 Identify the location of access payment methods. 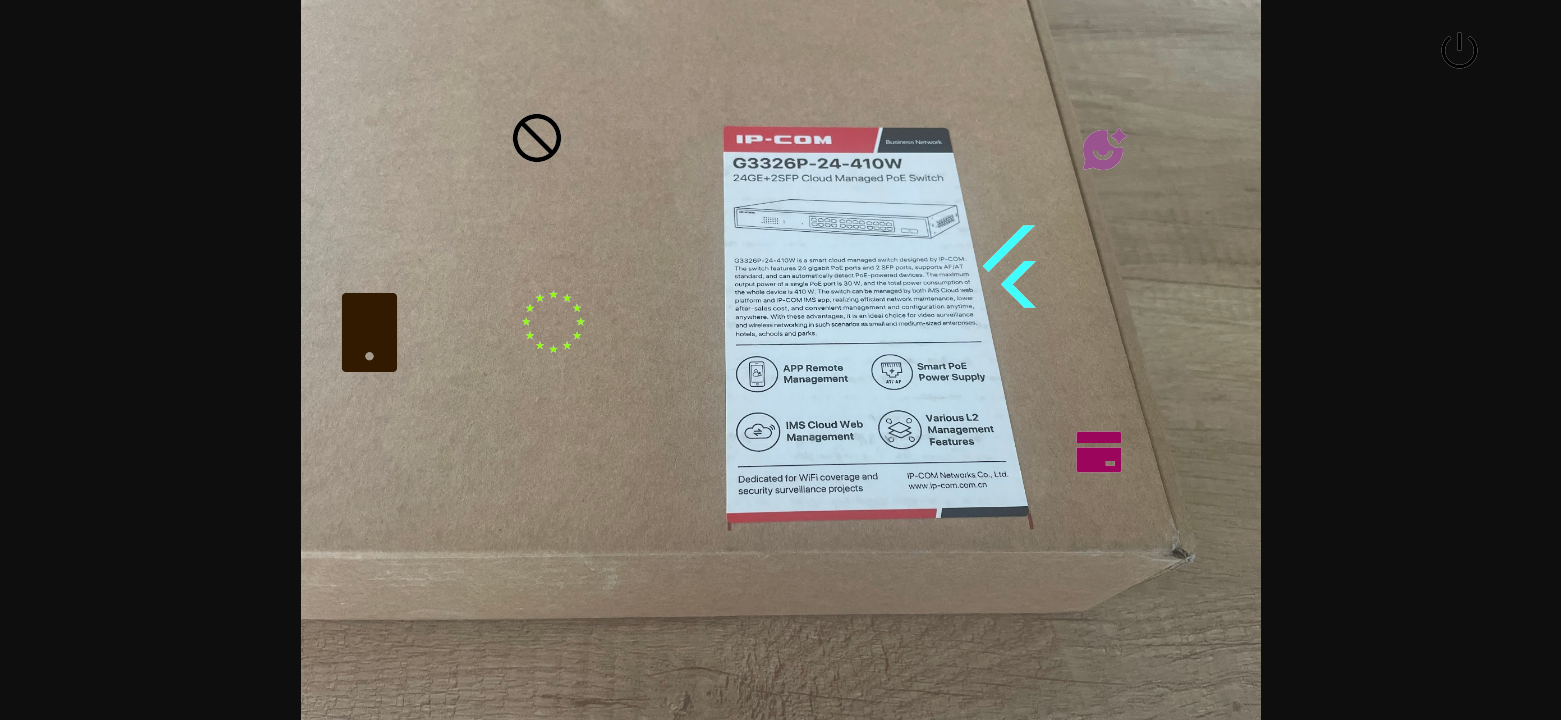
(1099, 452).